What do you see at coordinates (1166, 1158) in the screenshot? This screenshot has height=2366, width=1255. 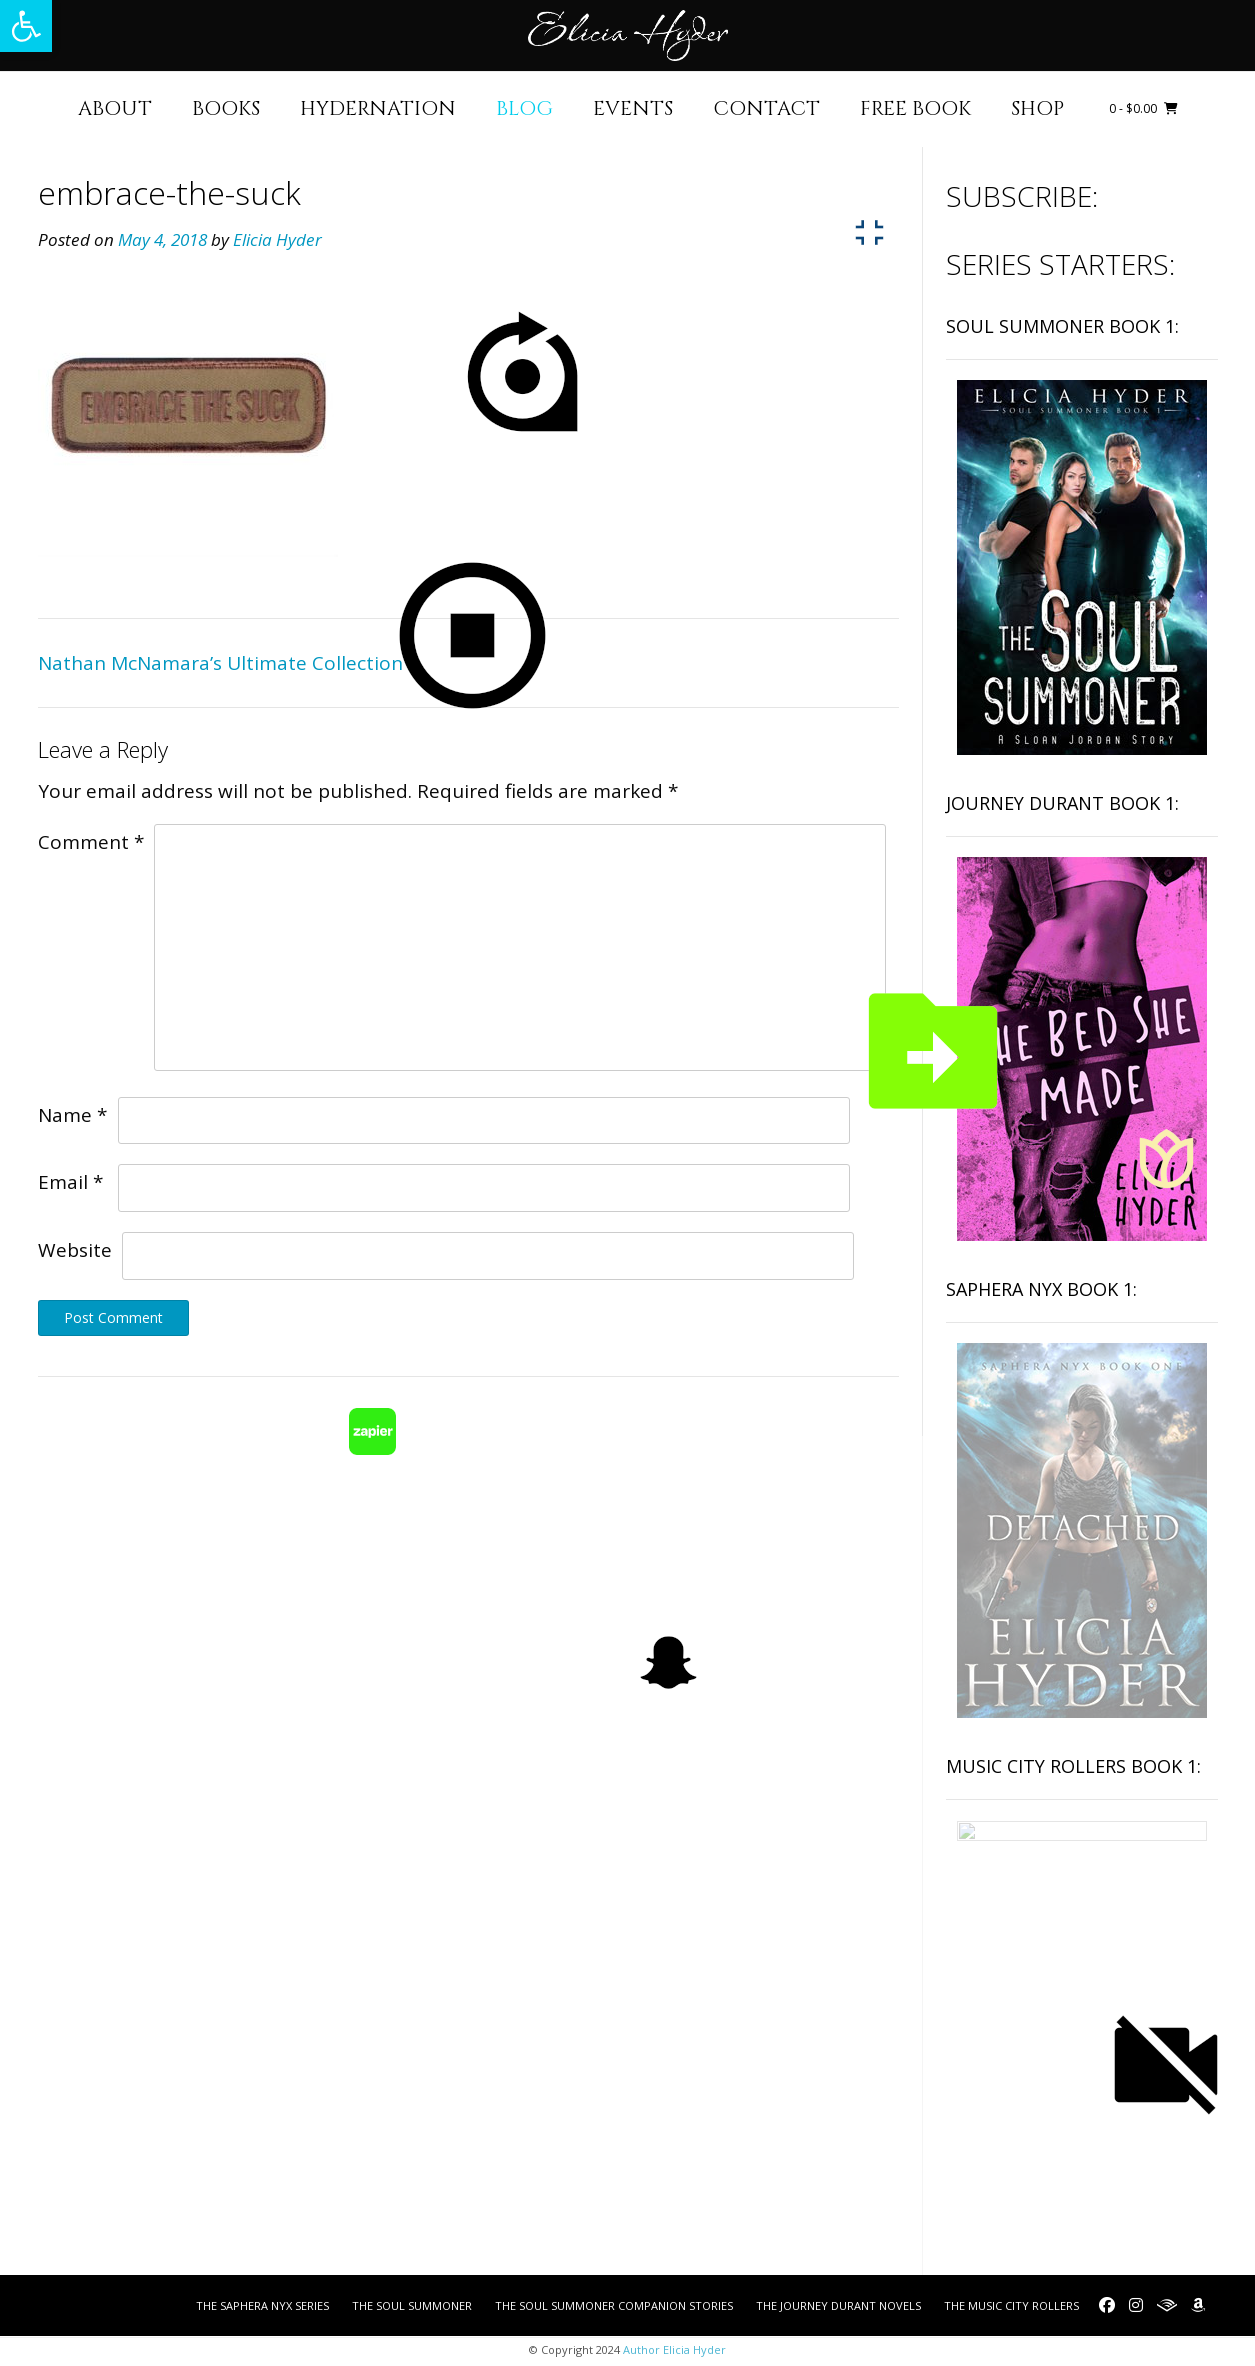 I see `access nature or garden-related features` at bounding box center [1166, 1158].